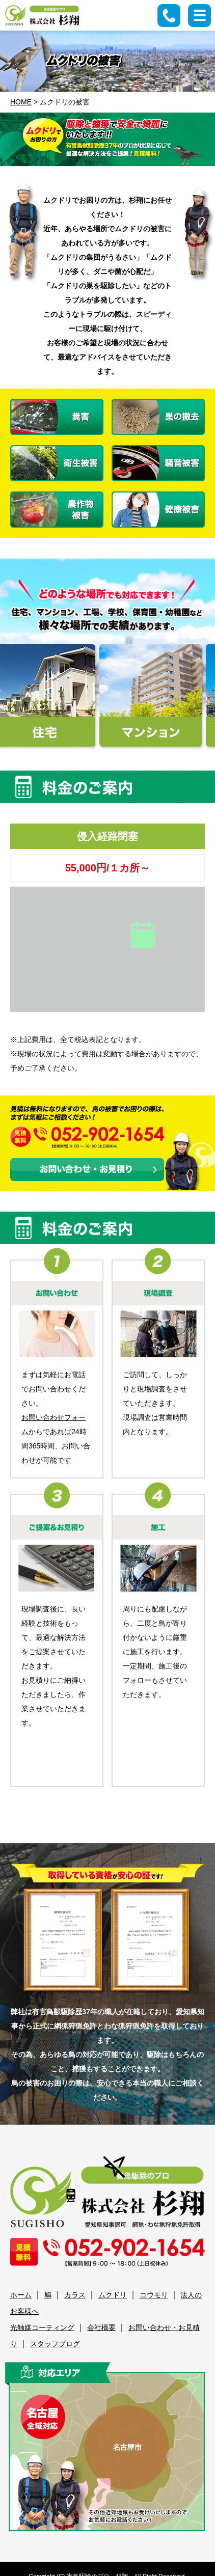 The height and width of the screenshot is (2576, 215). What do you see at coordinates (99, 135) in the screenshot?
I see `switch between open browser tabs` at bounding box center [99, 135].